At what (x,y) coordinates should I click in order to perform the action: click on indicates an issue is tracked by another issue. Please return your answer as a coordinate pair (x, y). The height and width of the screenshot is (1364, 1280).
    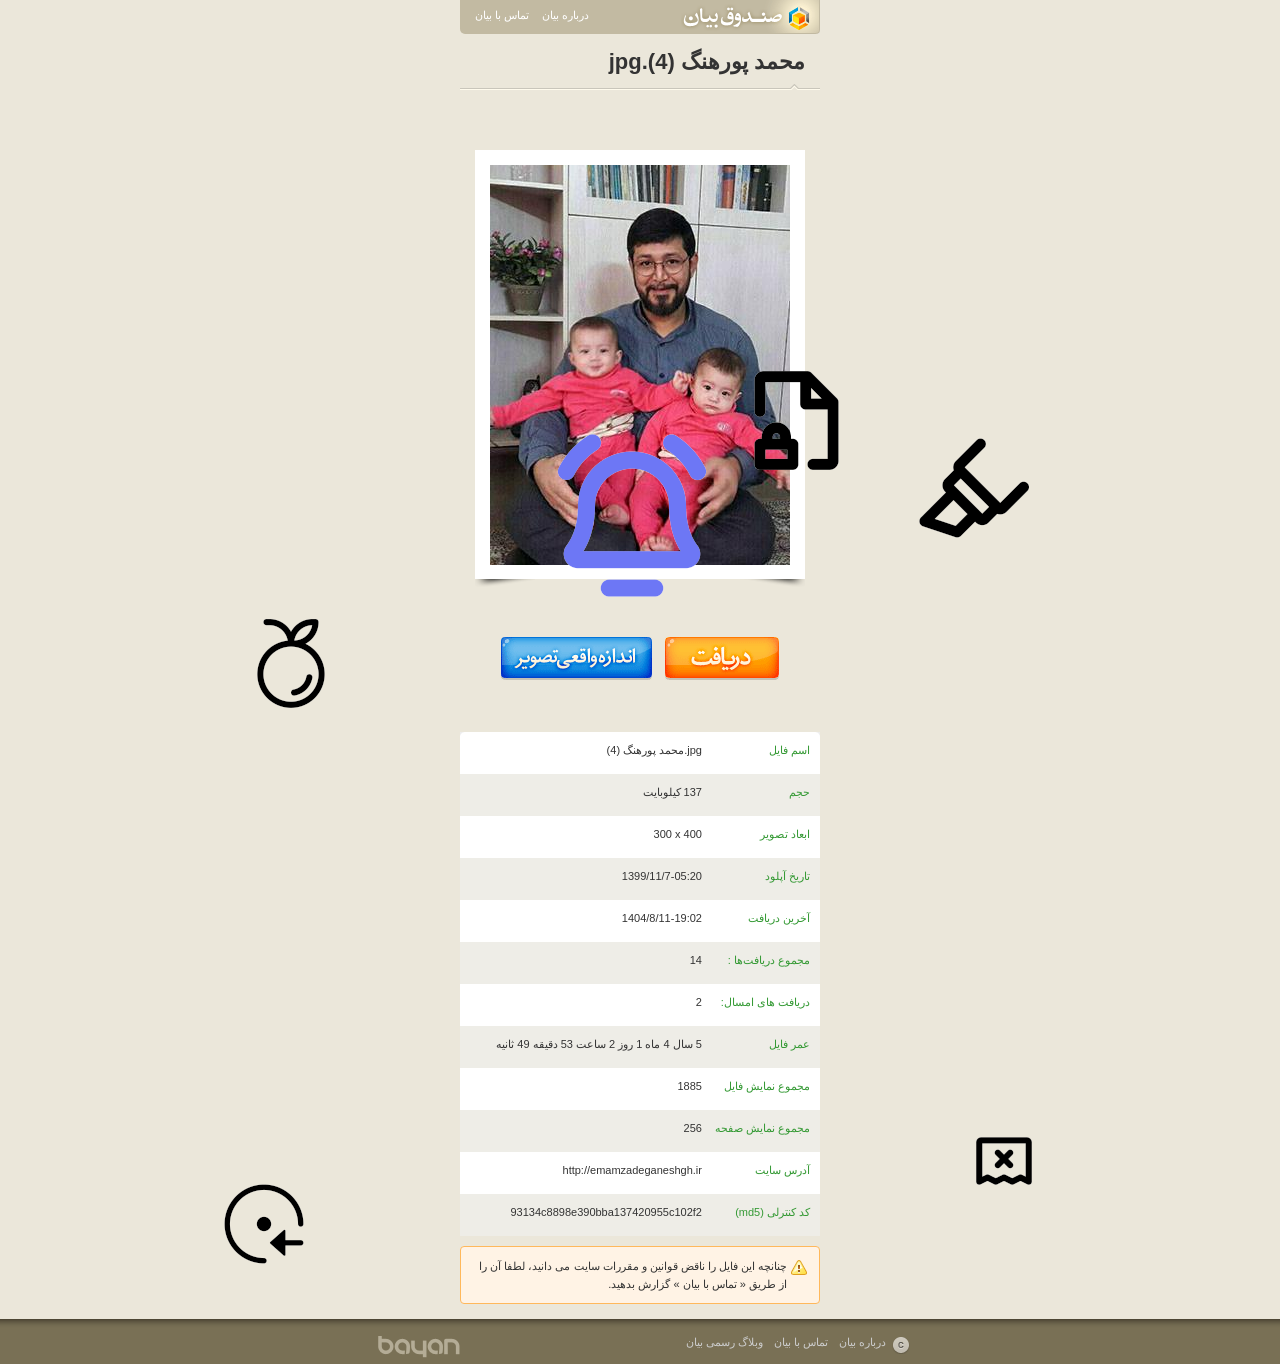
    Looking at the image, I should click on (264, 1224).